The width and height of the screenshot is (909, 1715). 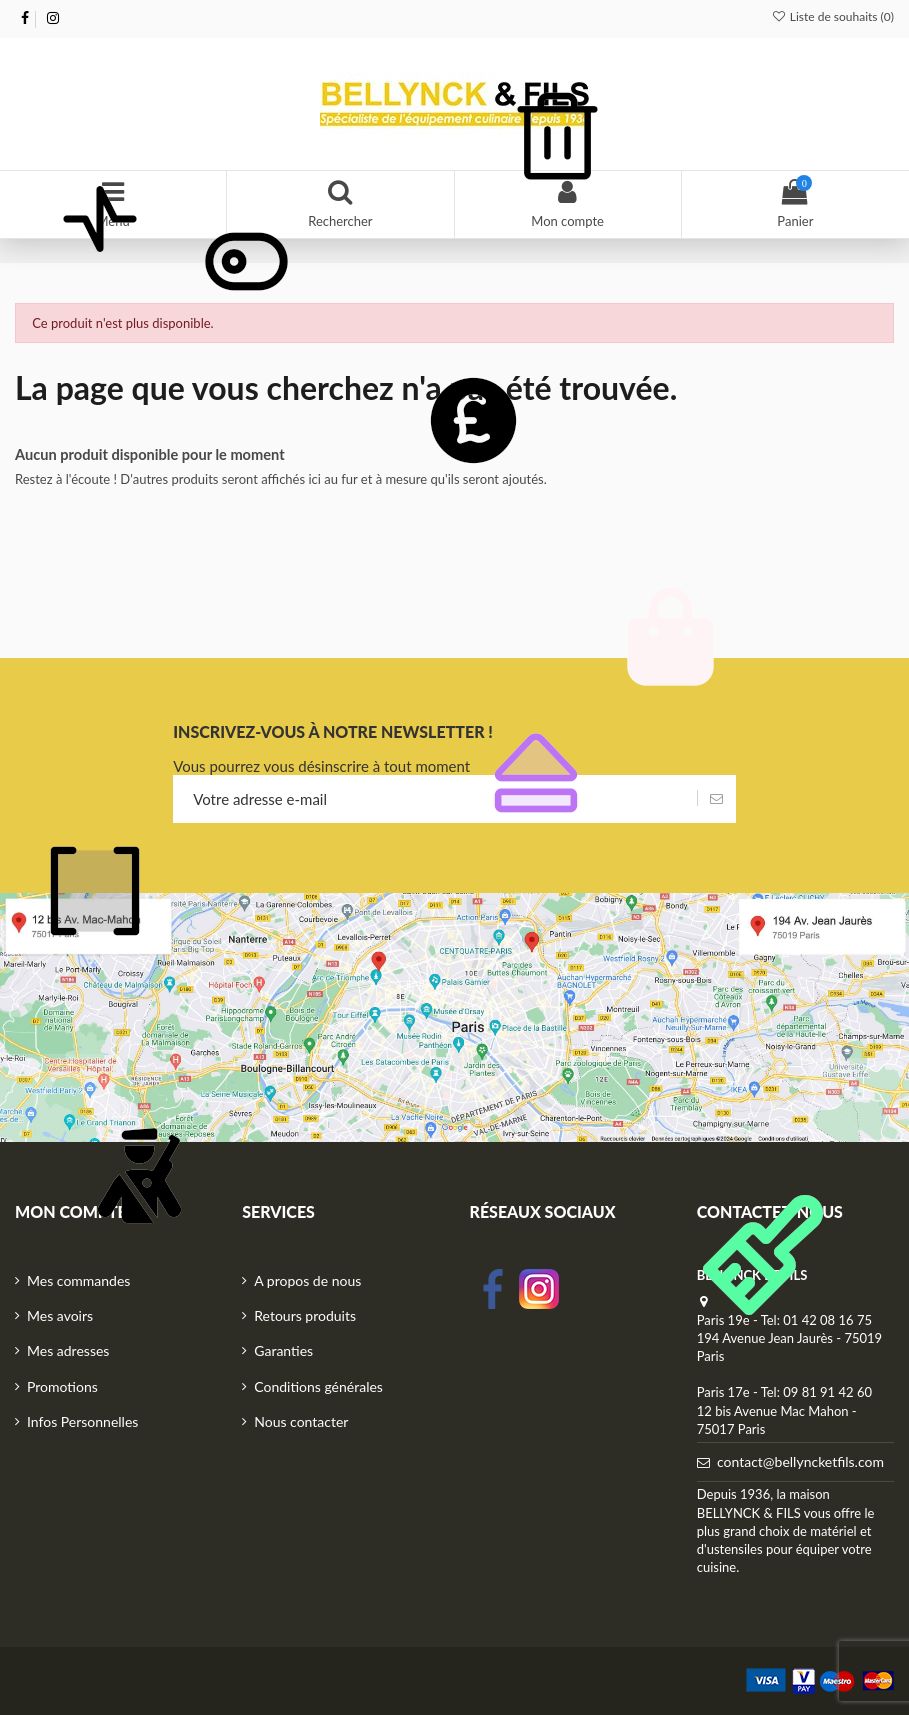 What do you see at coordinates (100, 219) in the screenshot?
I see `adjust sawtooth wave settings in audio editor` at bounding box center [100, 219].